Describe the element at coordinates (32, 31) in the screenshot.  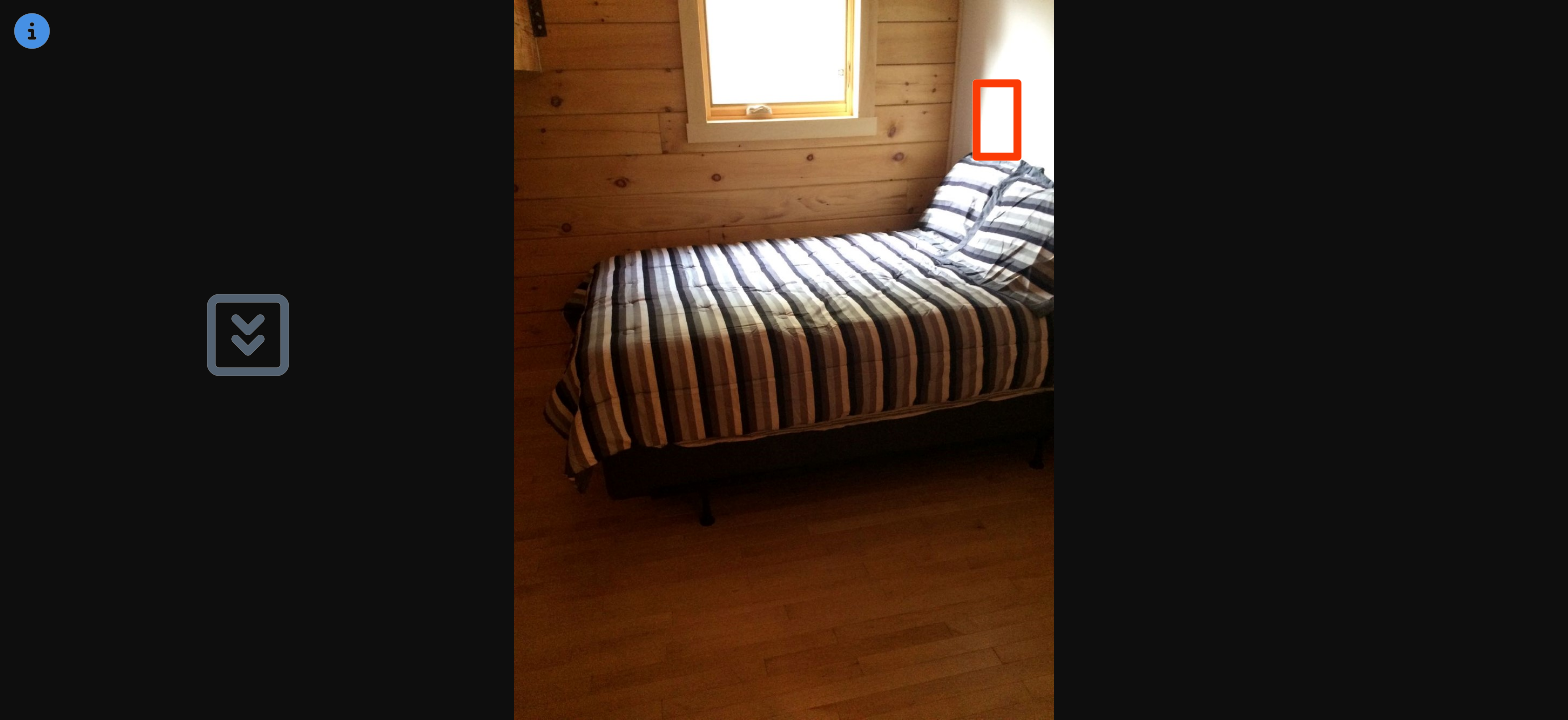
I see `view more information or details` at that location.